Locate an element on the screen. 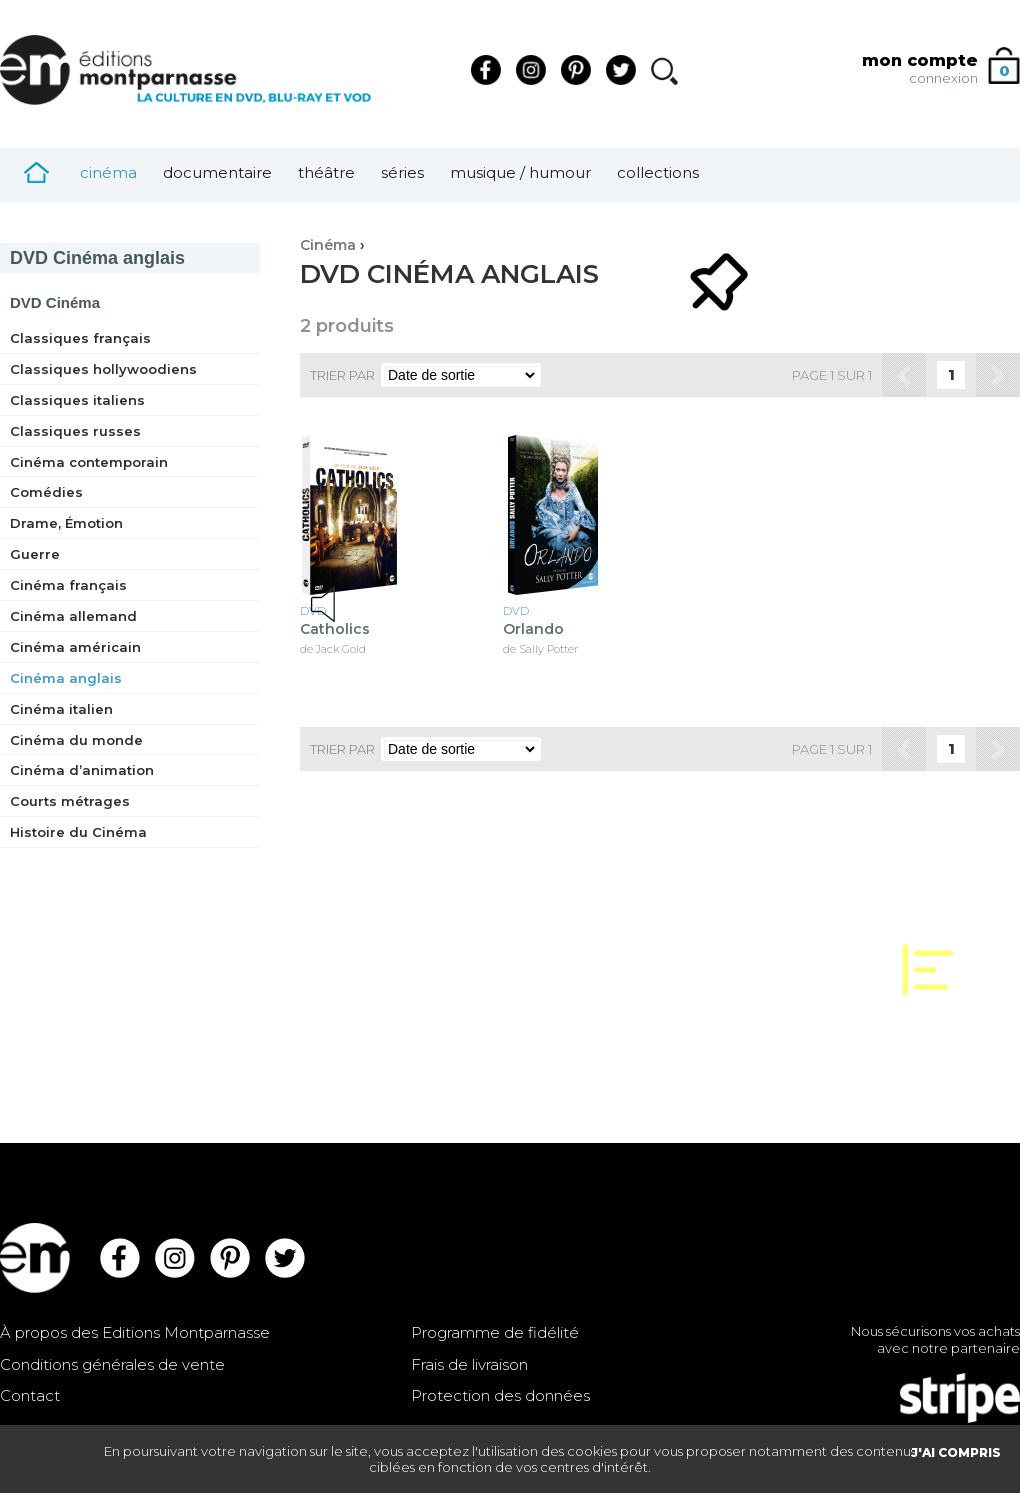 The width and height of the screenshot is (1020, 1493). speaker with no audio output is located at coordinates (328, 604).